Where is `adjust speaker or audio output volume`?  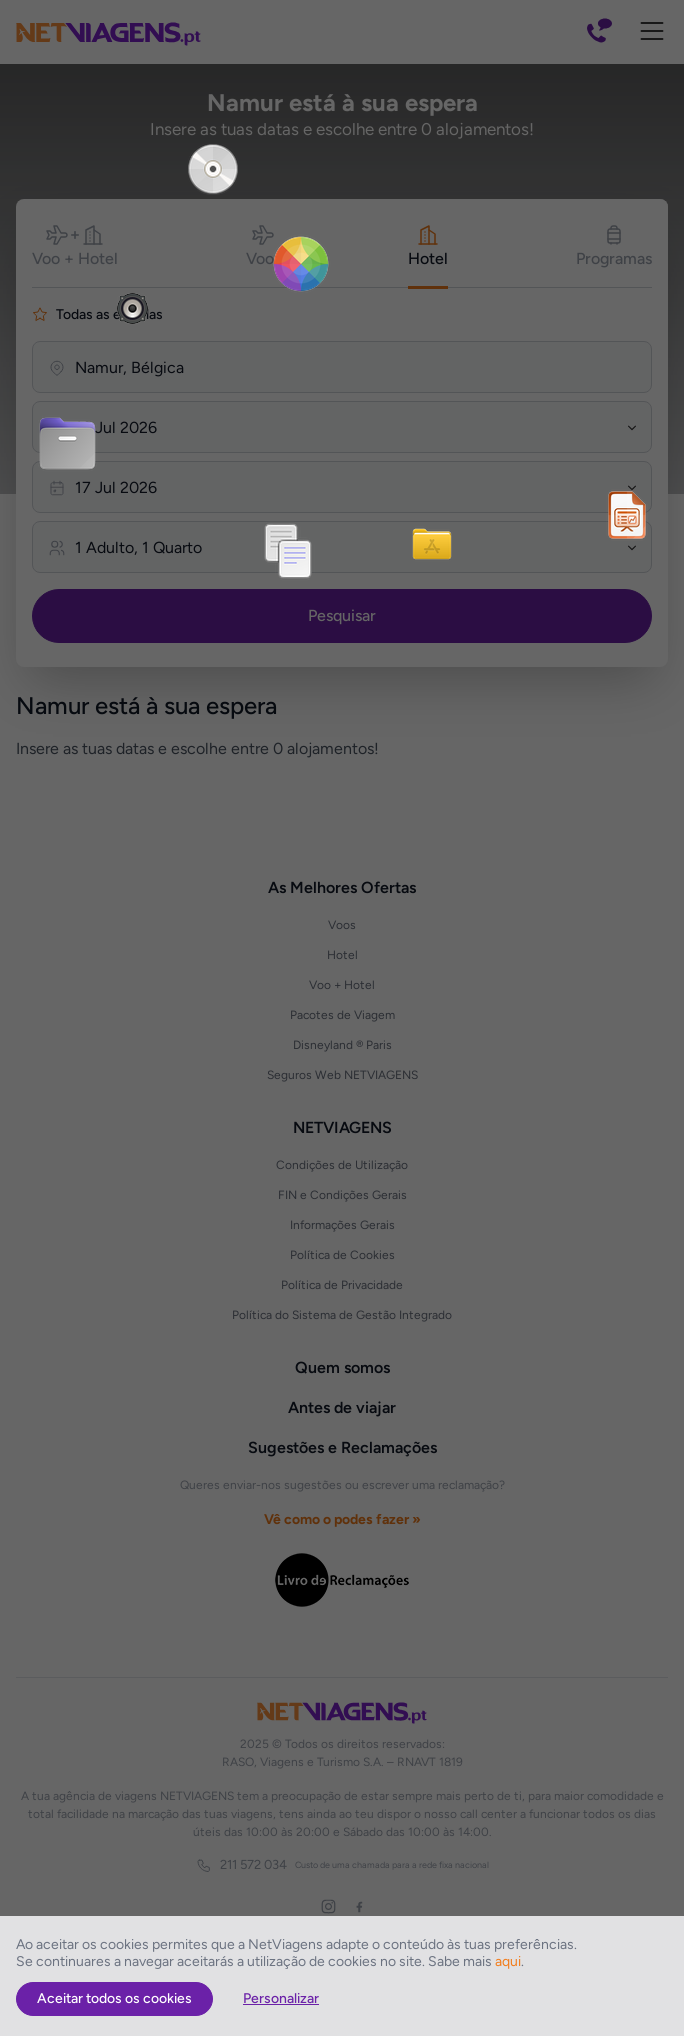 adjust speaker or audio output volume is located at coordinates (132, 308).